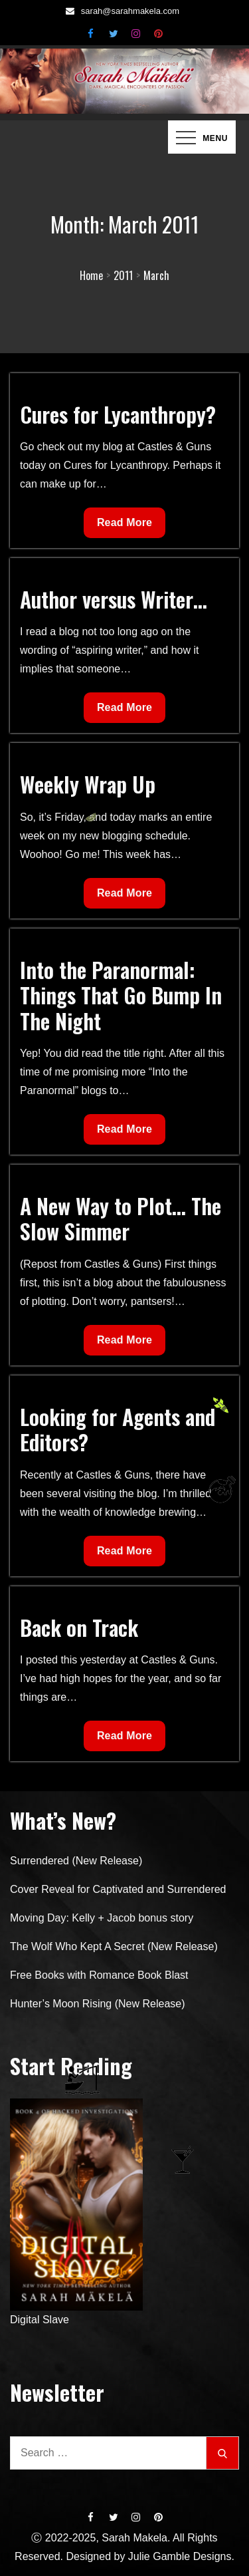 The height and width of the screenshot is (2576, 249). I want to click on access bar or cocktail menu, so click(183, 2160).